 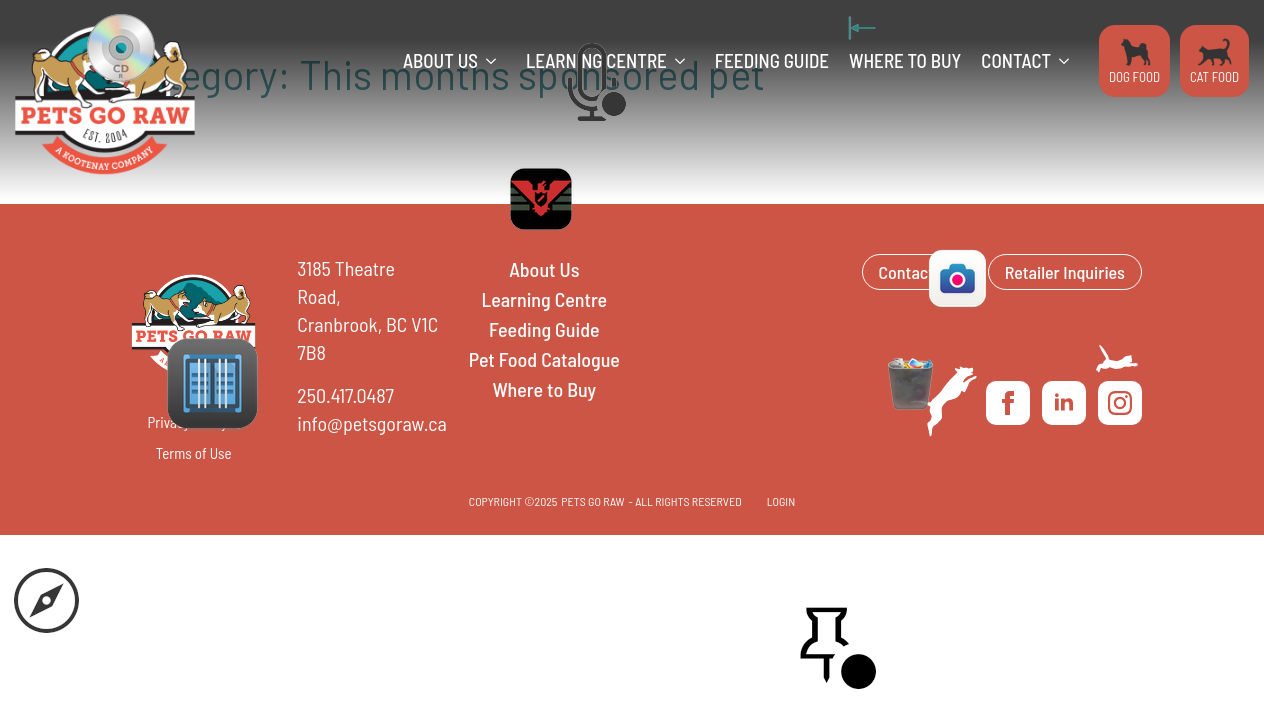 I want to click on open trash to view deleted files, so click(x=910, y=384).